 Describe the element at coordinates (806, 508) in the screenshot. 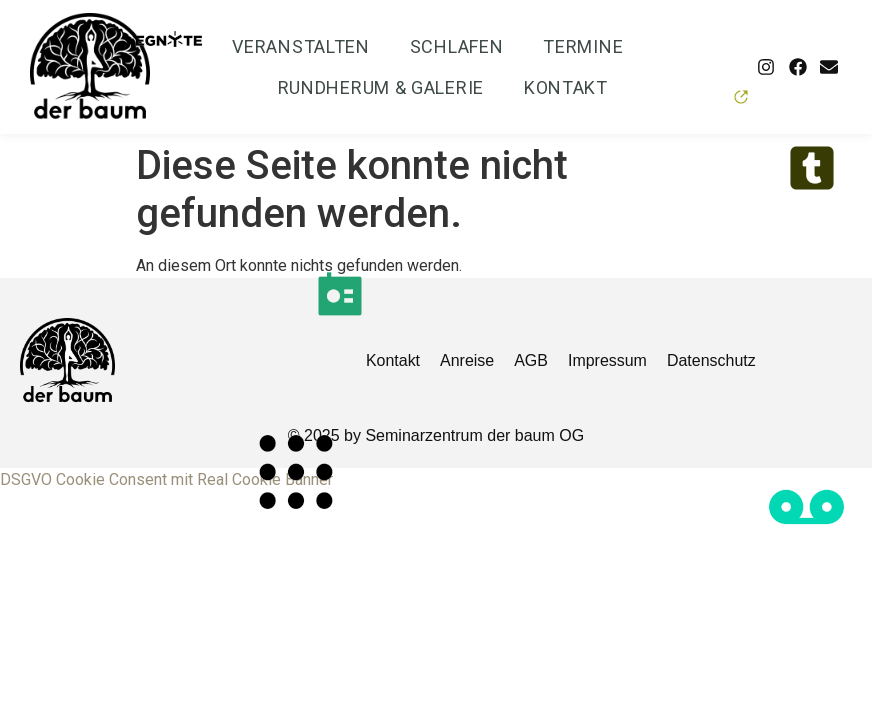

I see `access voicemail messages` at that location.